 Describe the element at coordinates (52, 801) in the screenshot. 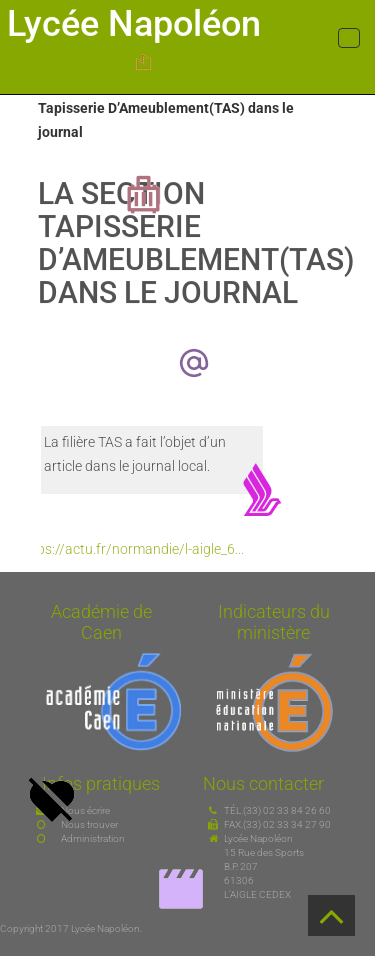

I see `dislike or remove from favorites` at that location.